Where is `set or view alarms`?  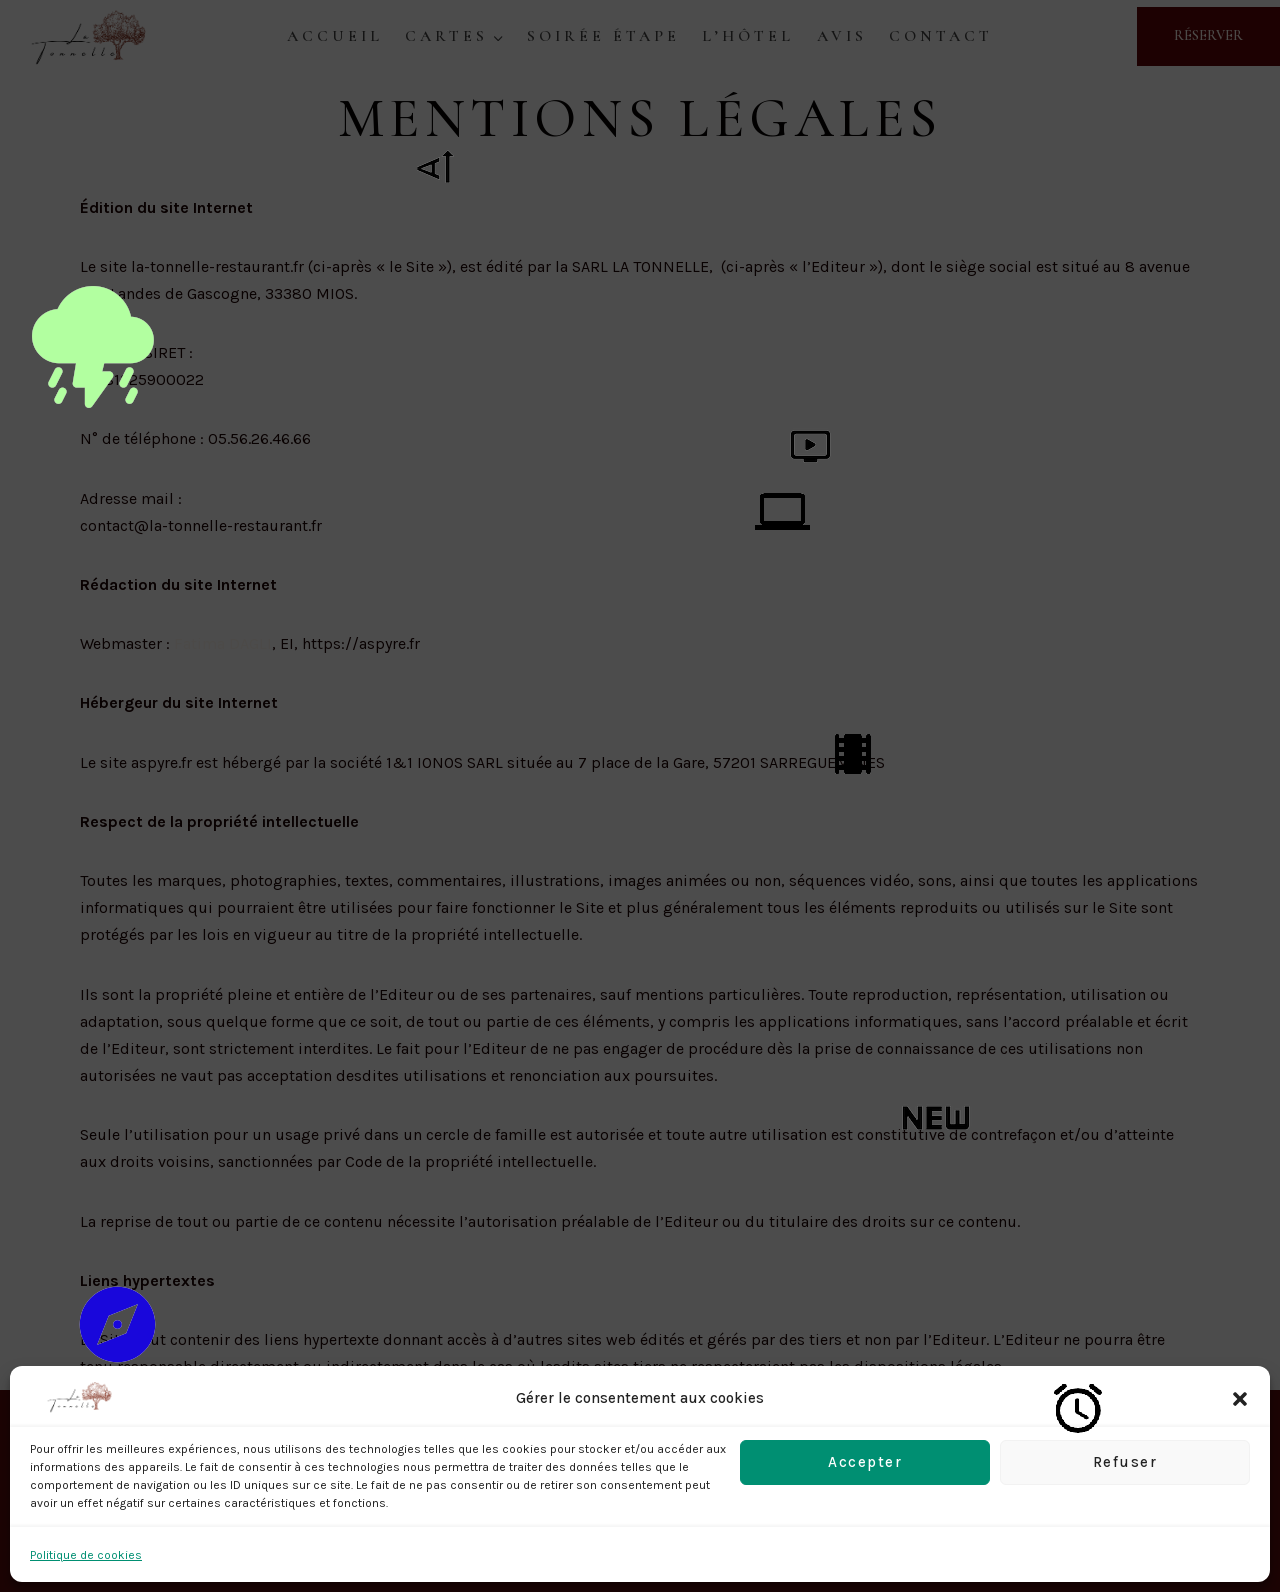
set or view alarms is located at coordinates (1078, 1408).